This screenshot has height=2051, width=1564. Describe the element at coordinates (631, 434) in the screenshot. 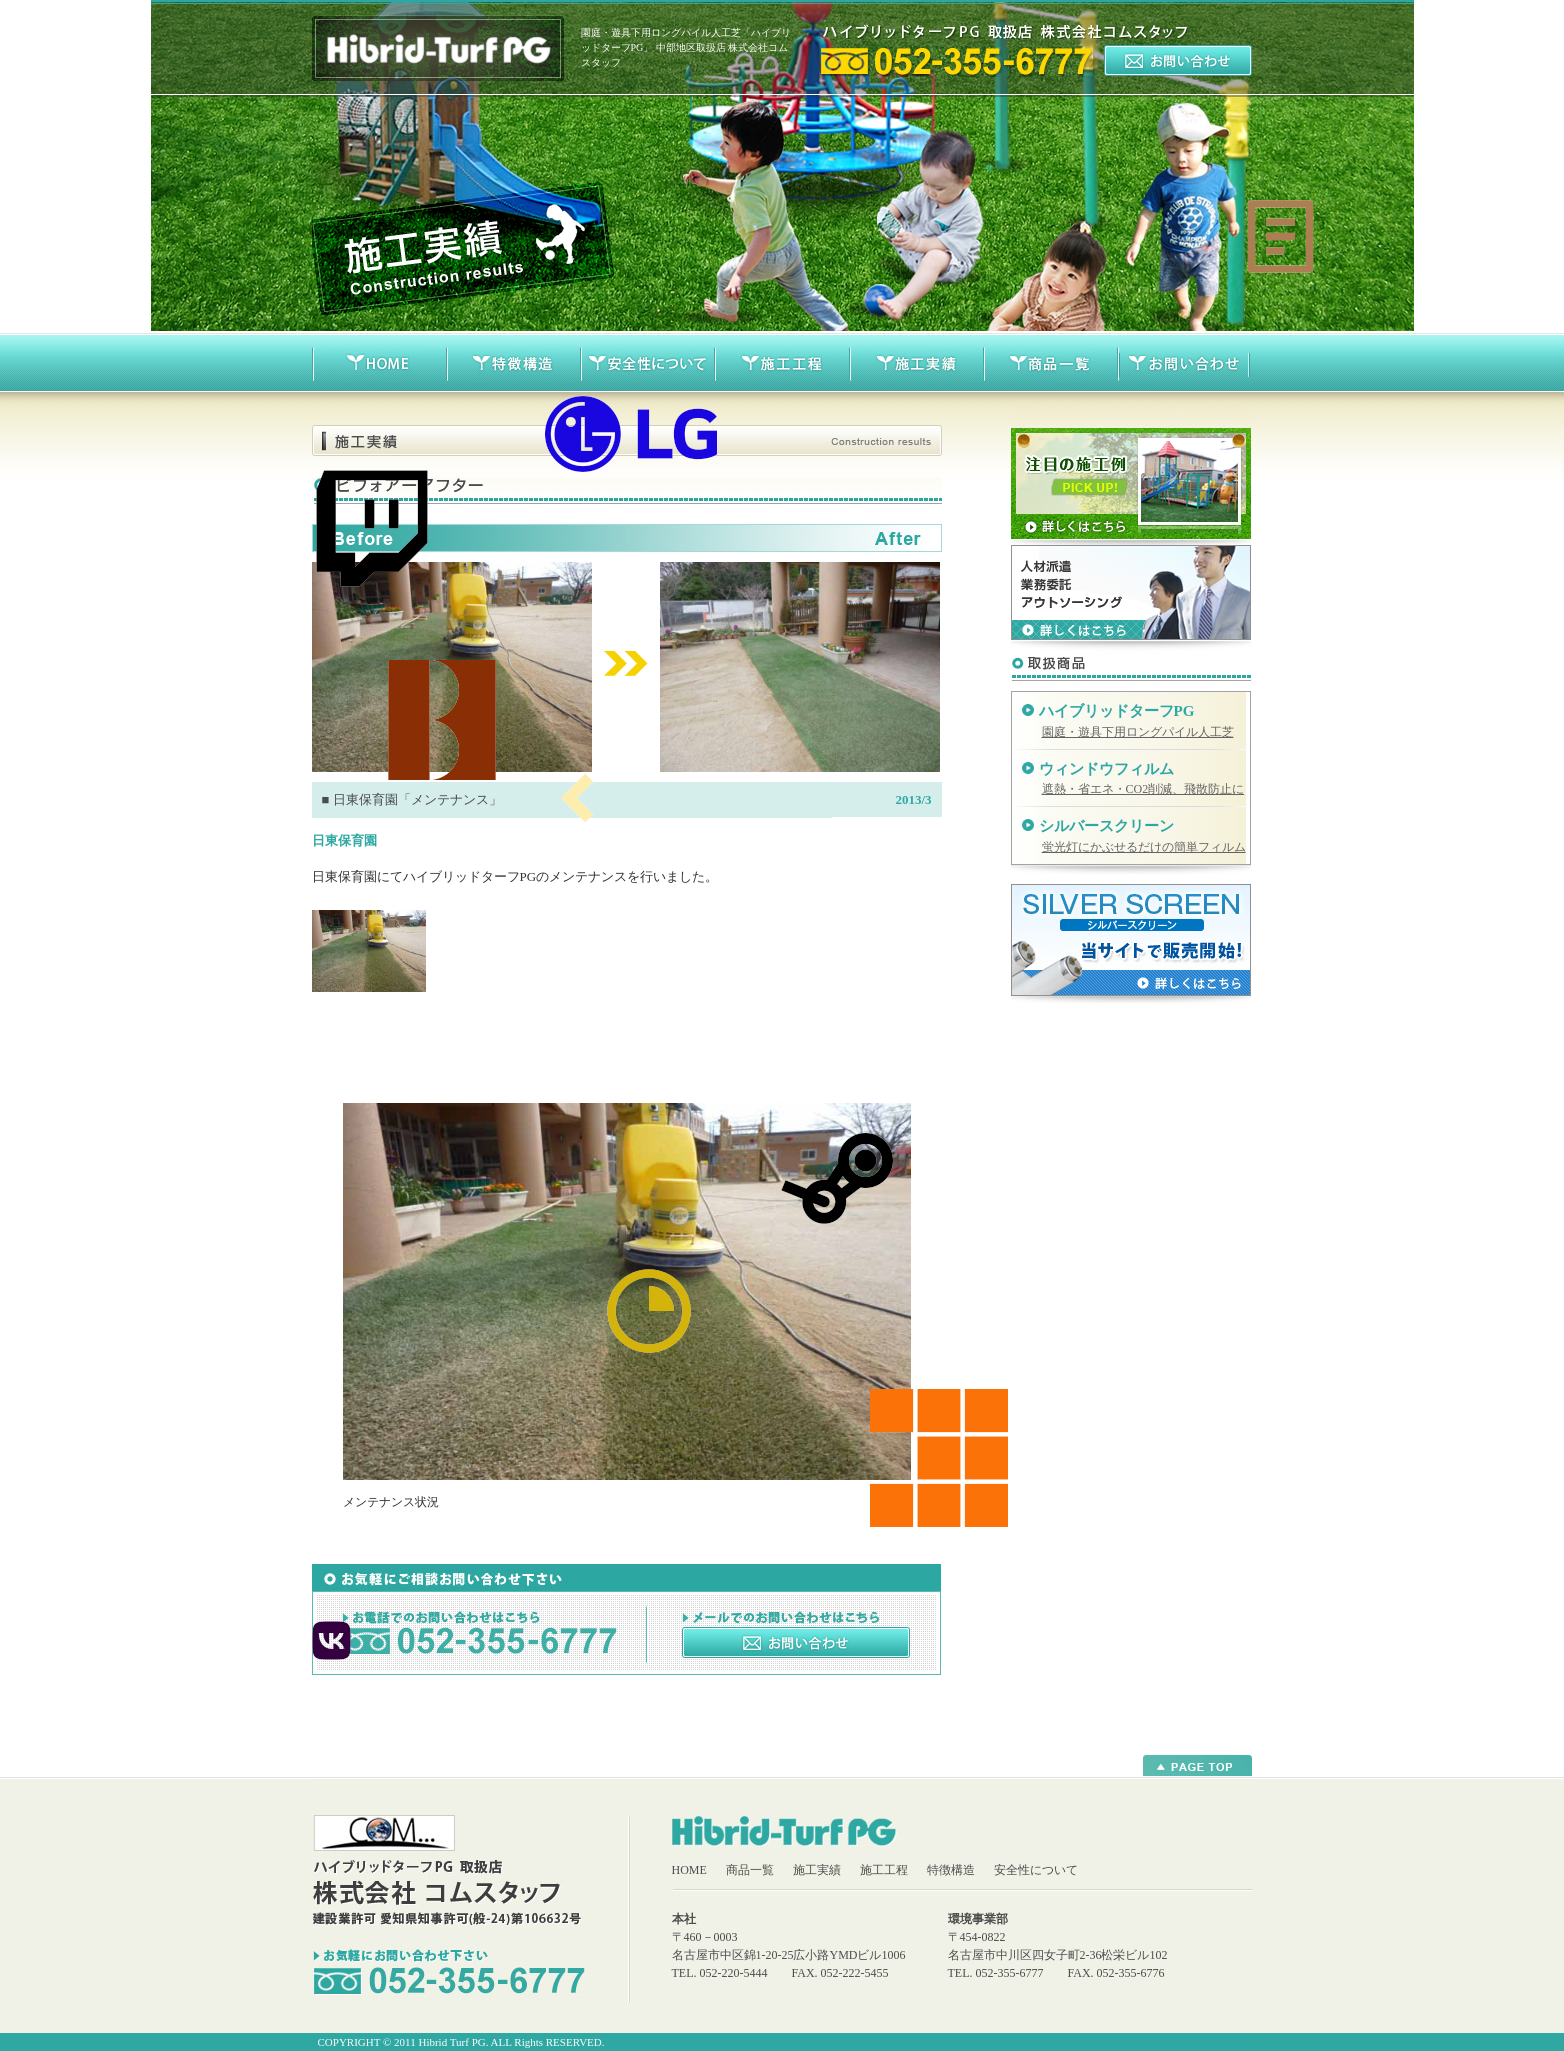

I see `LG brand logo or product identifier` at that location.